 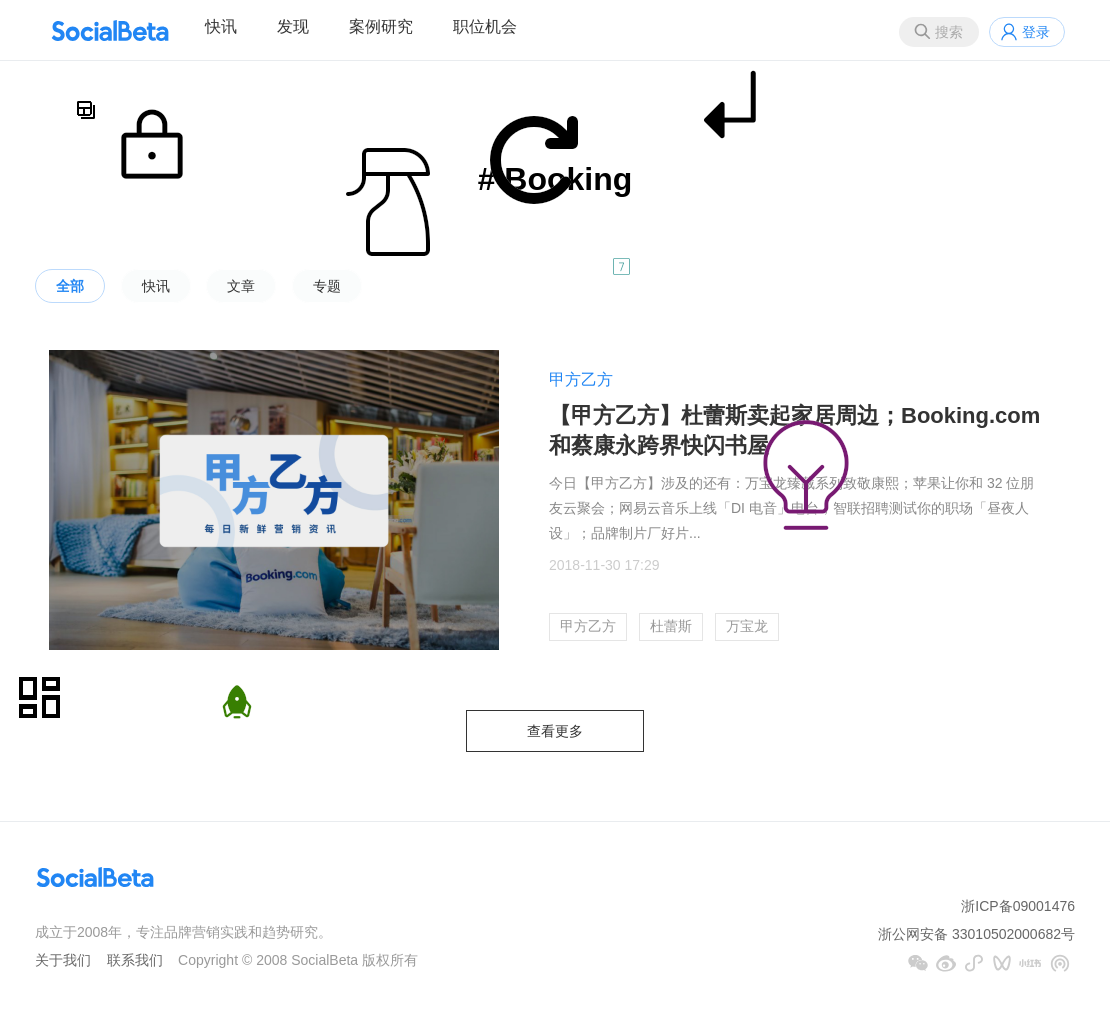 What do you see at coordinates (39, 697) in the screenshot?
I see `access the main dashboard` at bounding box center [39, 697].